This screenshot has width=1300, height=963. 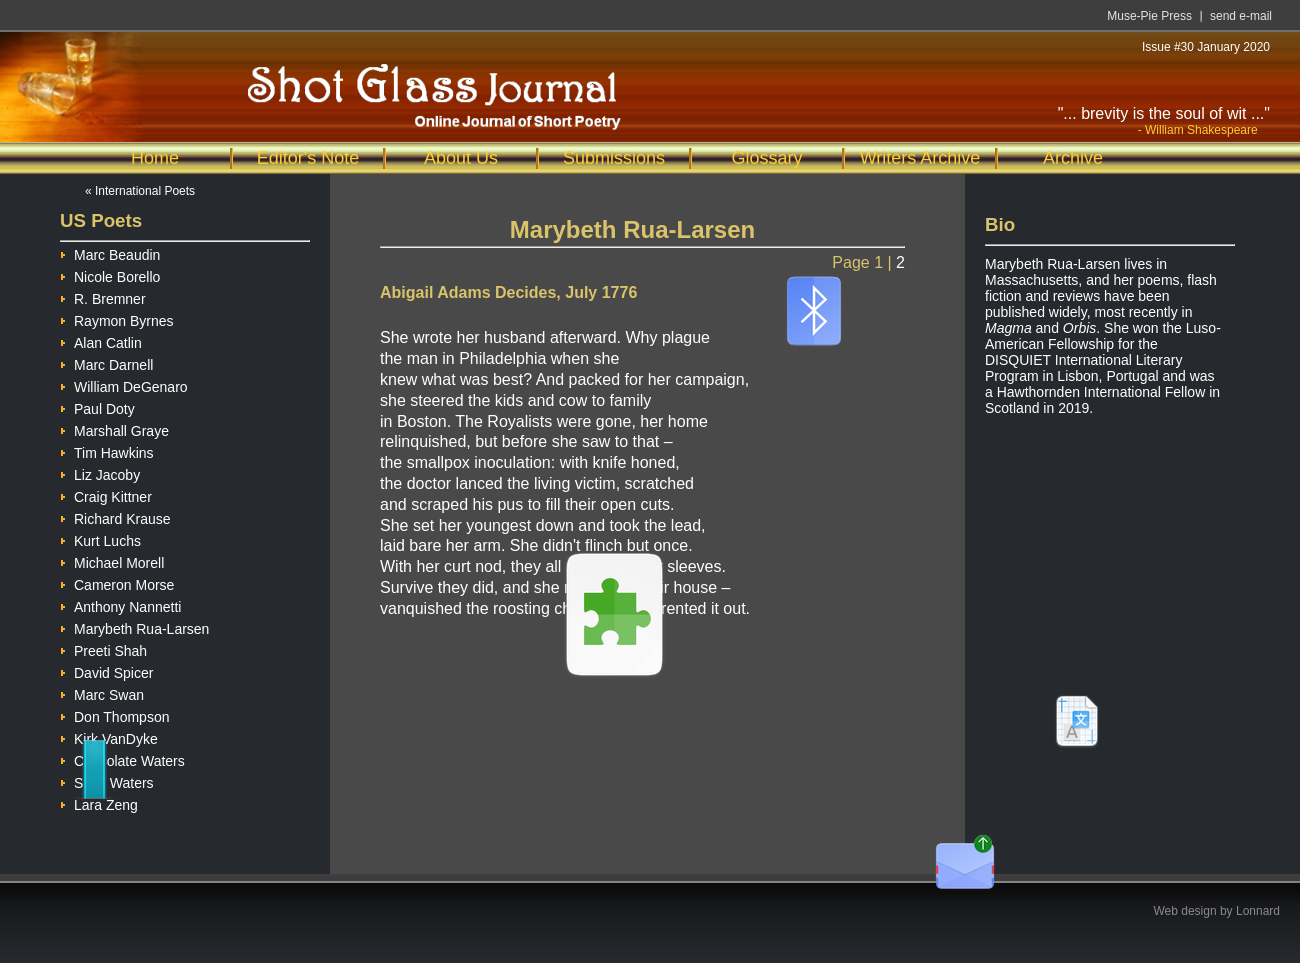 I want to click on access bluetooth settings, so click(x=814, y=311).